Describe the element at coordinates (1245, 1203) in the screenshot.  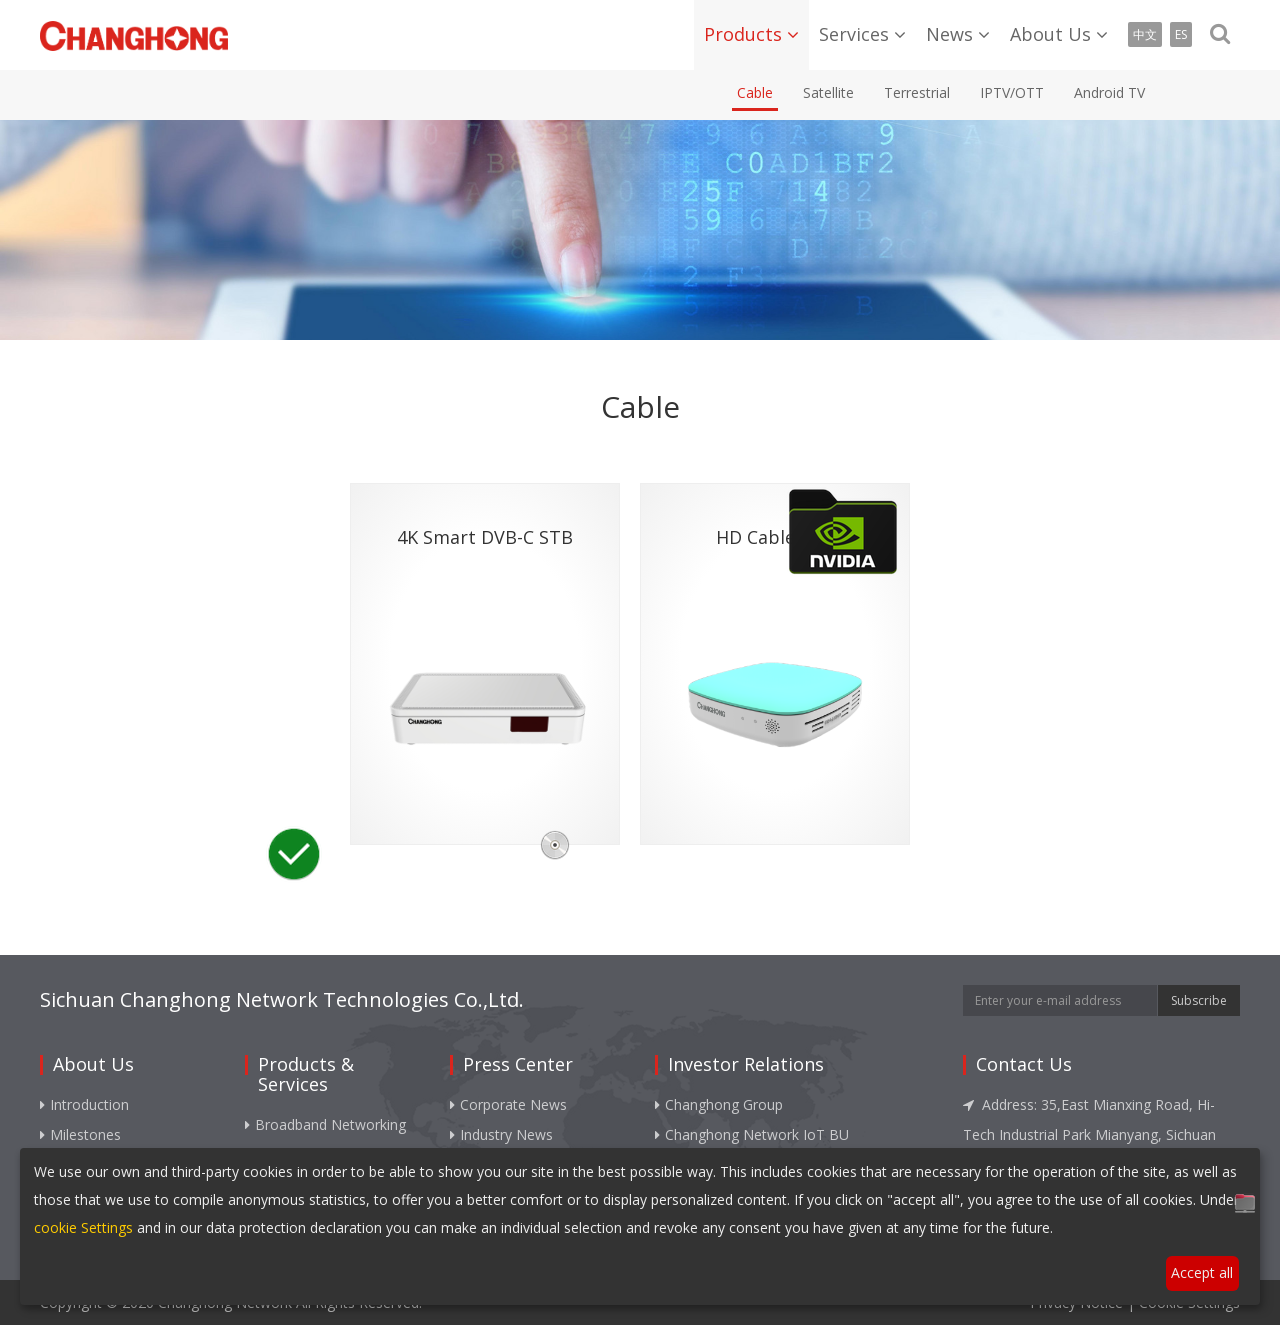
I see `access files stored on a remote server` at that location.